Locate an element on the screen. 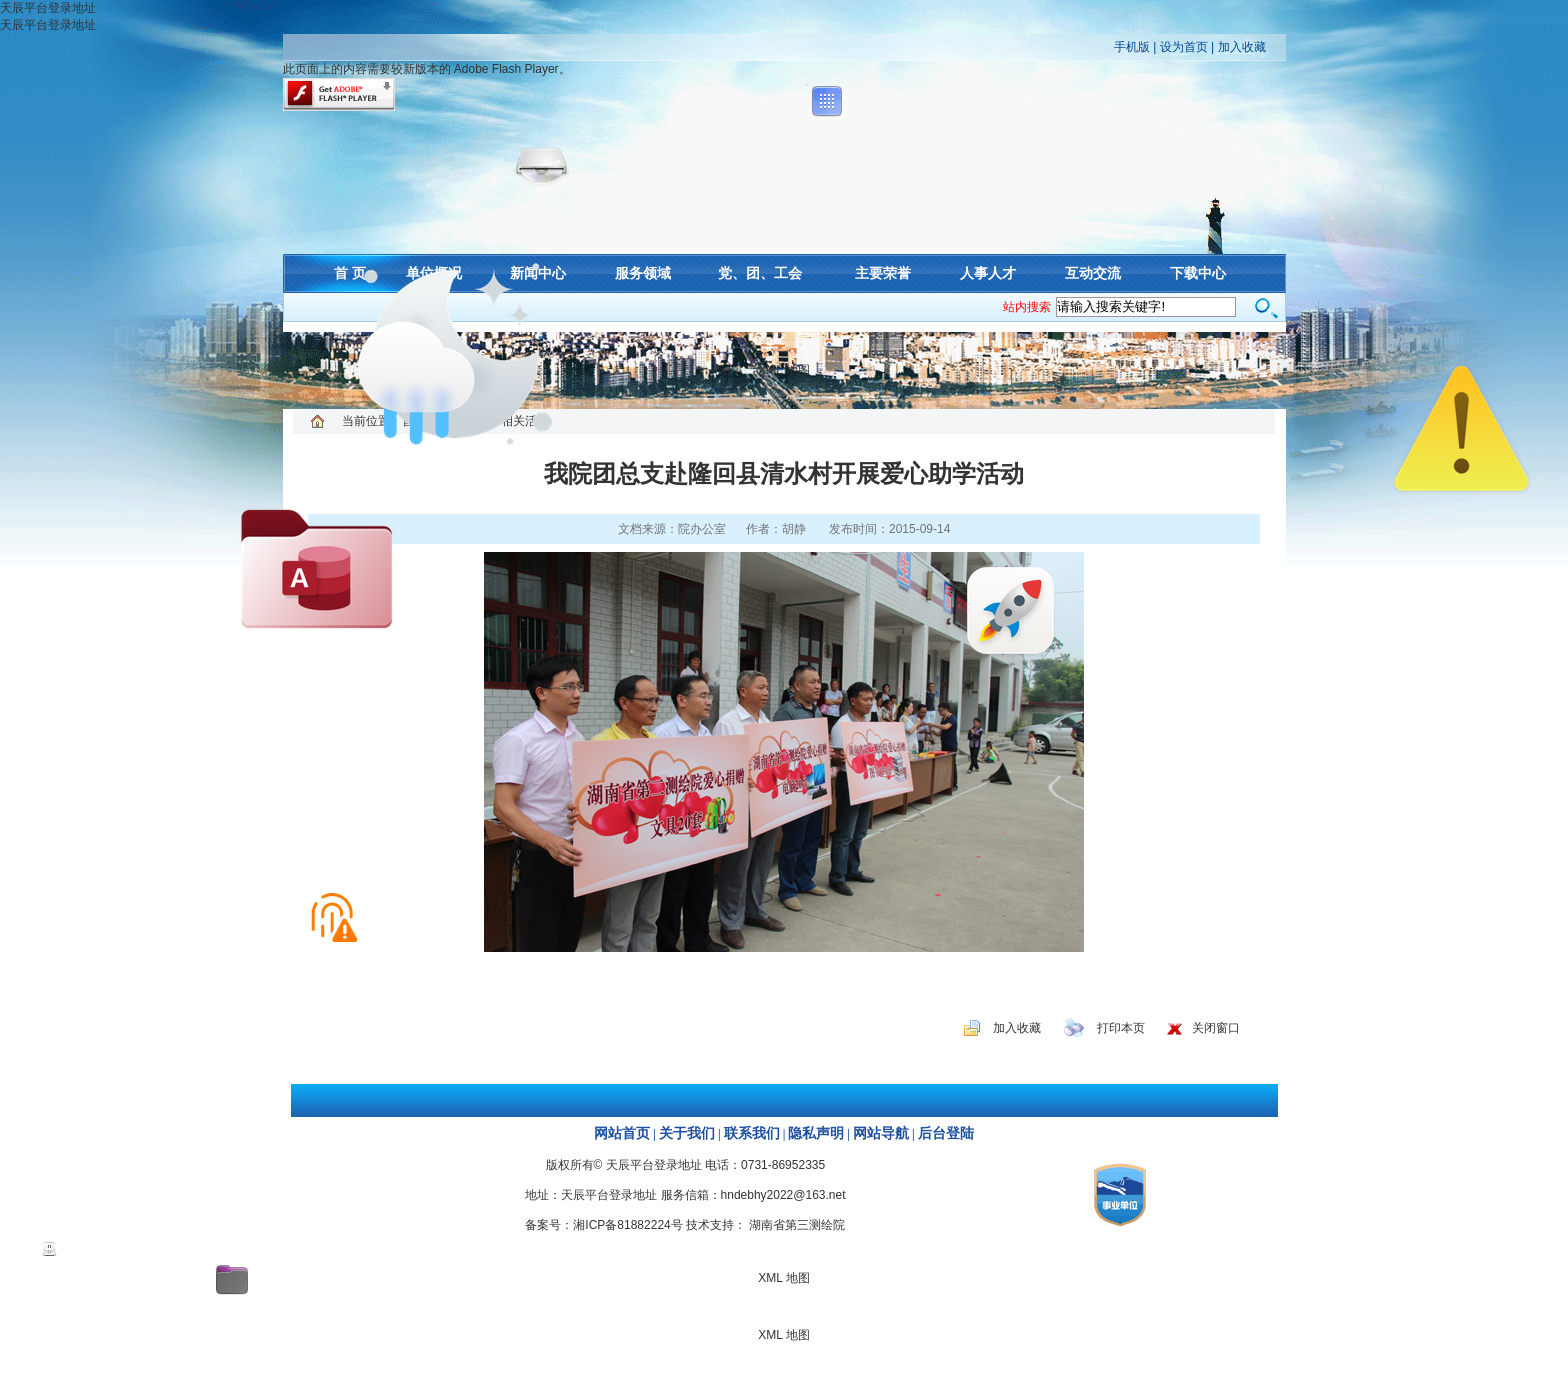 The image size is (1568, 1374). fingerprint authentication error or failure is located at coordinates (334, 917).